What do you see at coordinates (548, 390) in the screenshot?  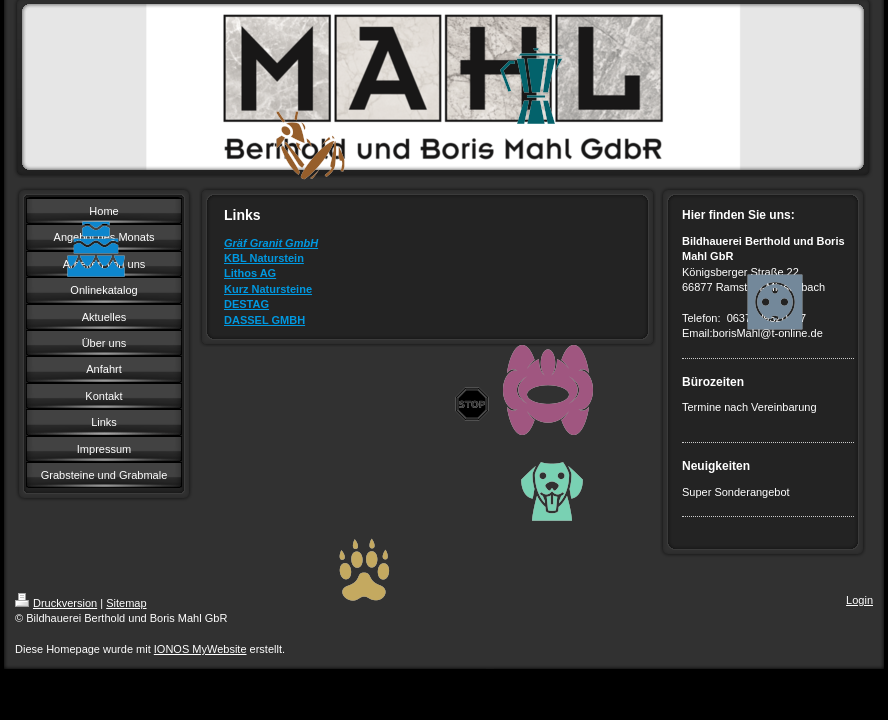 I see `decorative mask or carnival costume icon` at bounding box center [548, 390].